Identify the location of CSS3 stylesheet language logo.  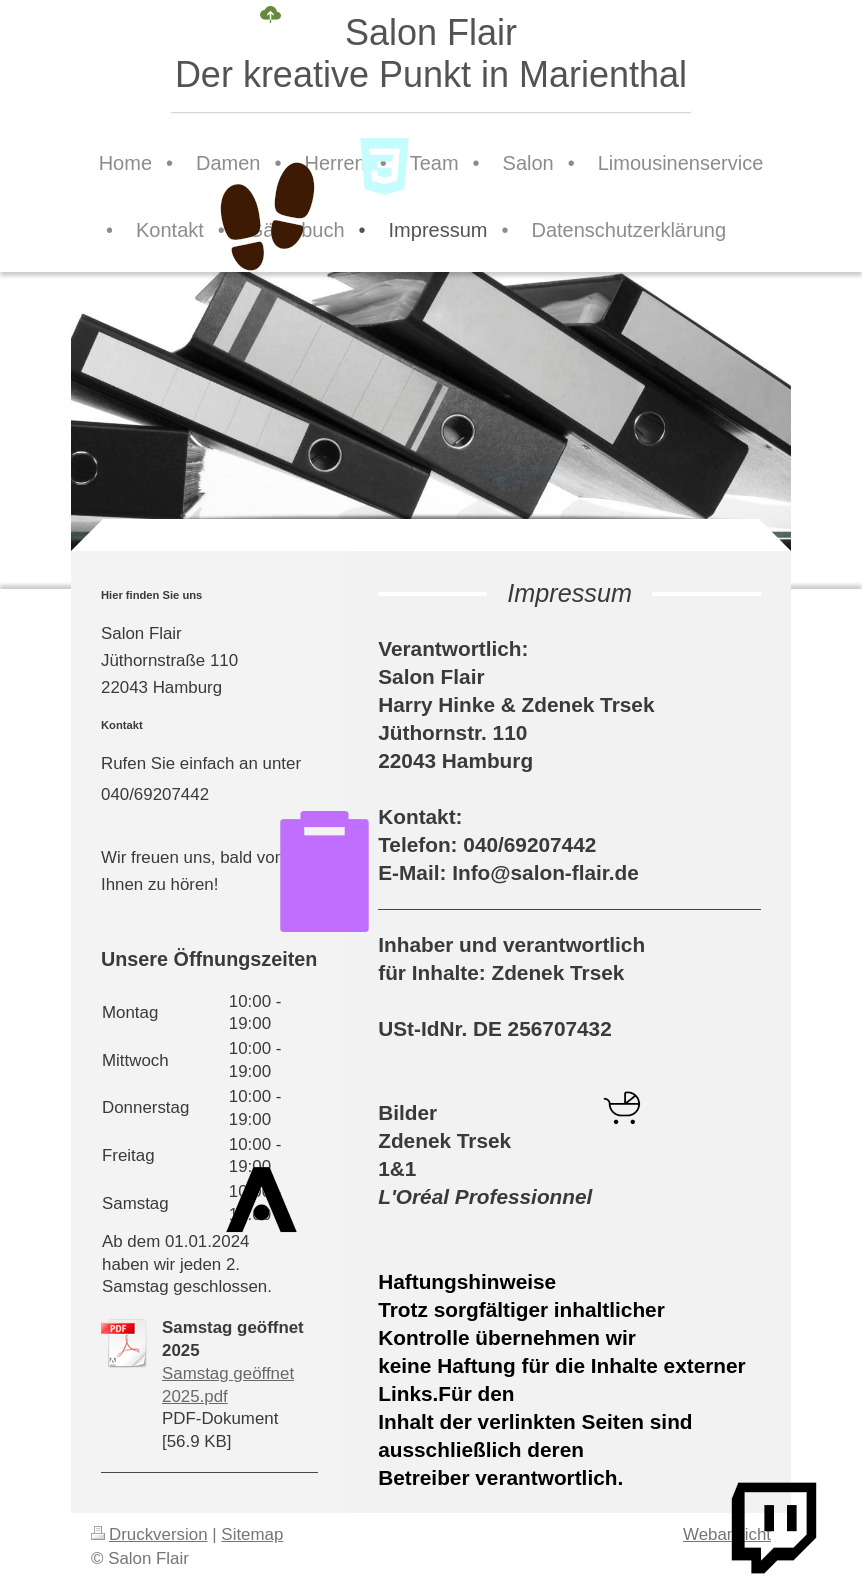
(384, 166).